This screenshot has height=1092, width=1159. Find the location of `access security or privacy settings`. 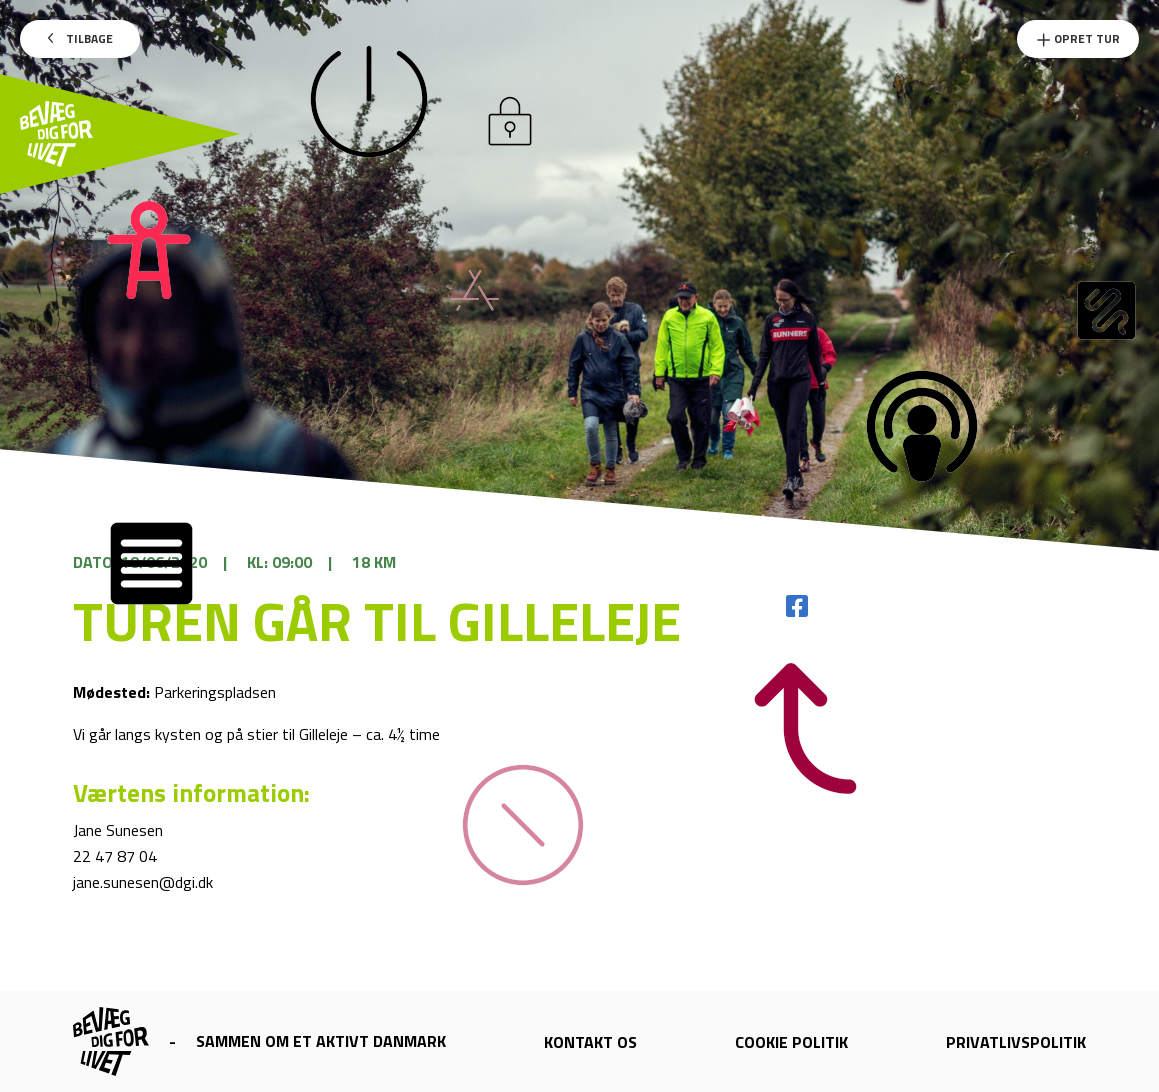

access security or privacy settings is located at coordinates (510, 124).